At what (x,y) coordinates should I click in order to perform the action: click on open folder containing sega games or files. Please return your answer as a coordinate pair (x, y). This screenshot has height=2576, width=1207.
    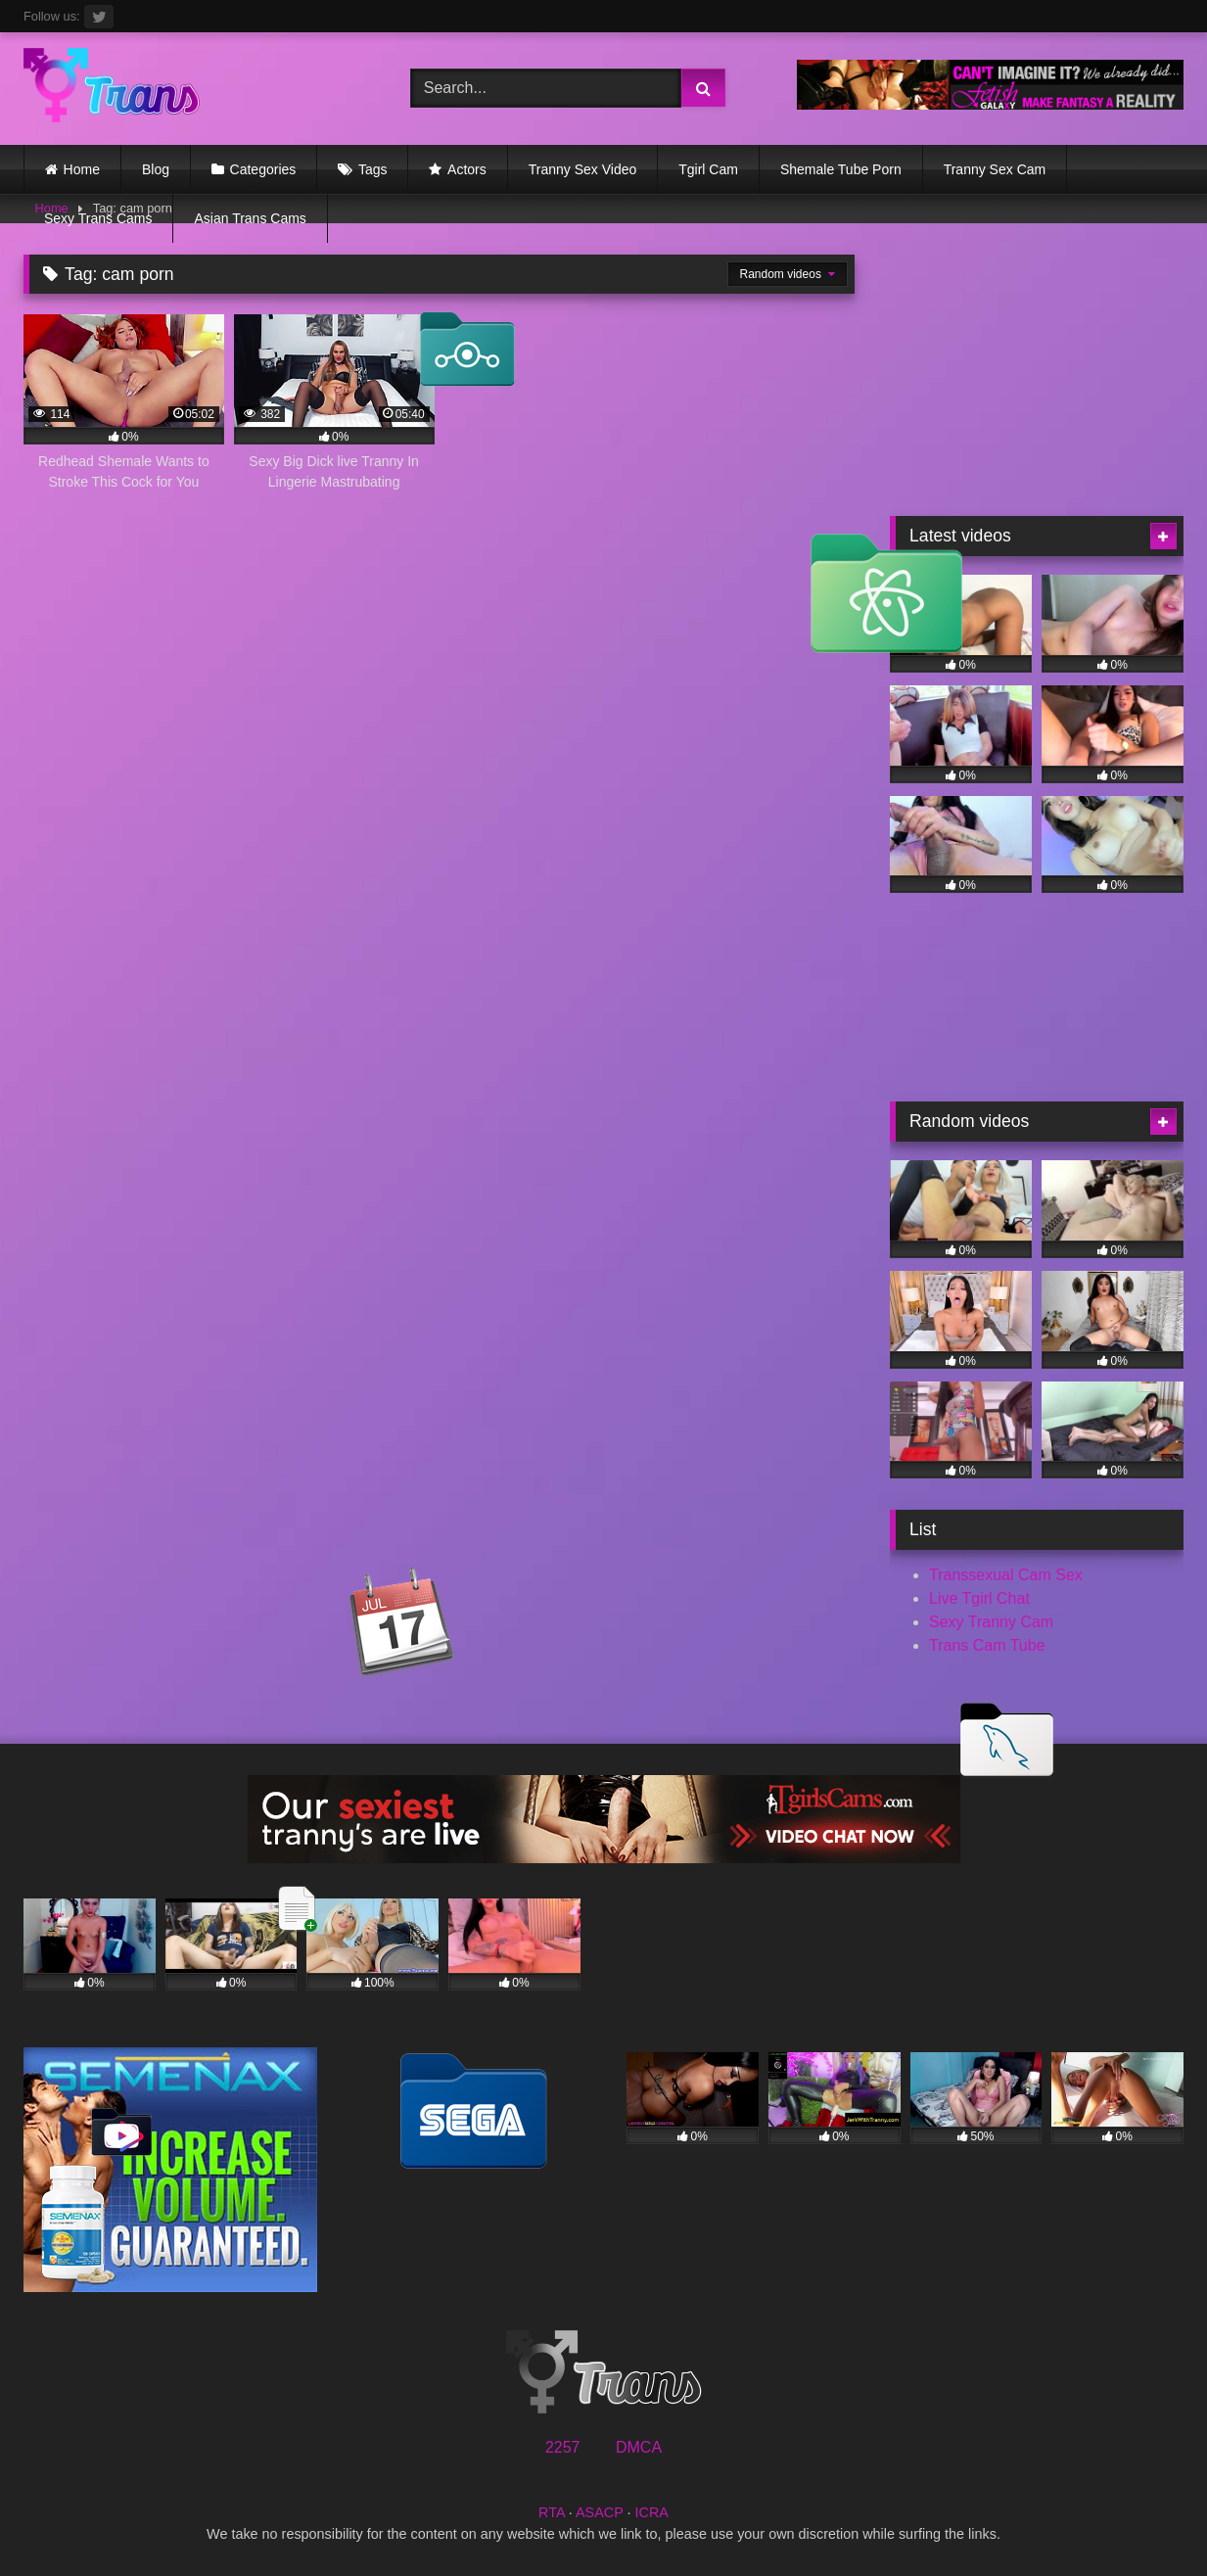
    Looking at the image, I should click on (473, 2115).